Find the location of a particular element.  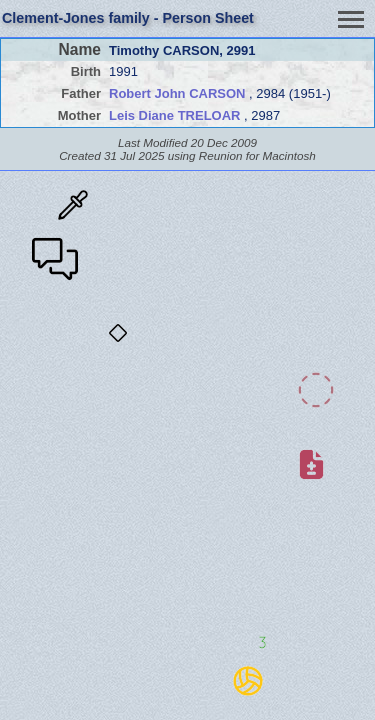

indicates step three in a multi-step process is located at coordinates (262, 642).